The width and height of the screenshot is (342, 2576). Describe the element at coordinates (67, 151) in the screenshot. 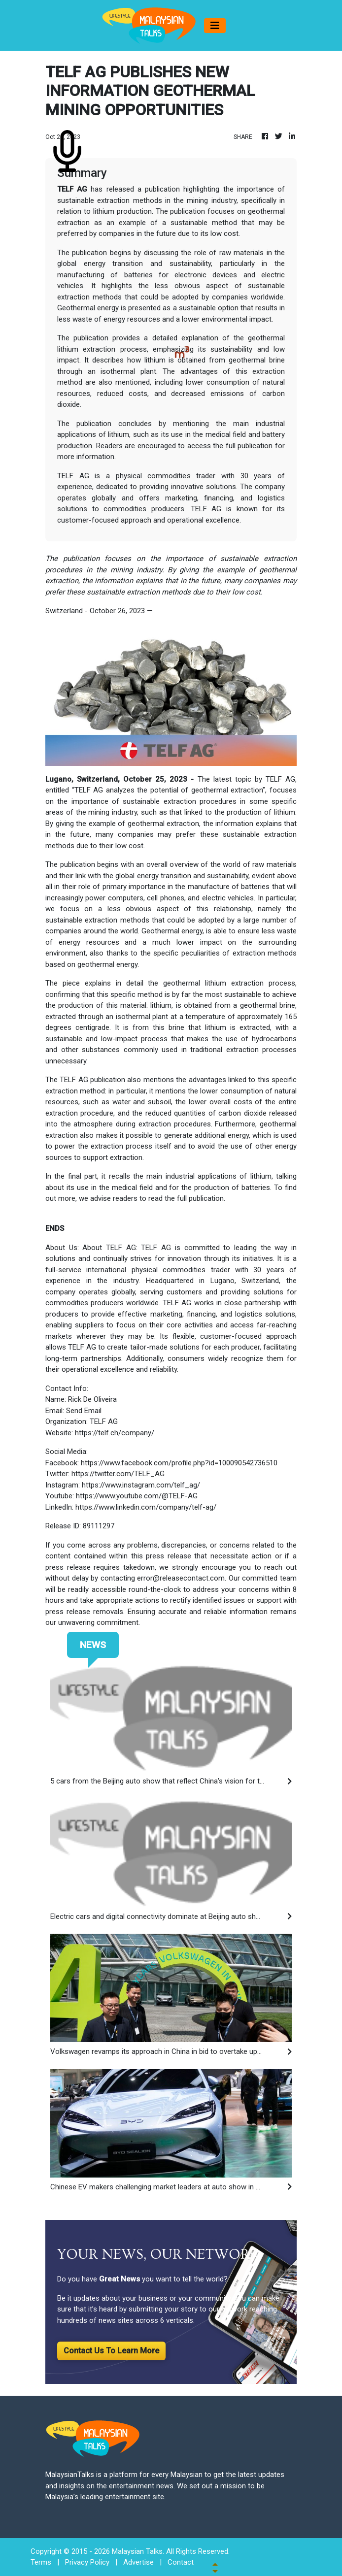

I see `tap to use voice input` at that location.